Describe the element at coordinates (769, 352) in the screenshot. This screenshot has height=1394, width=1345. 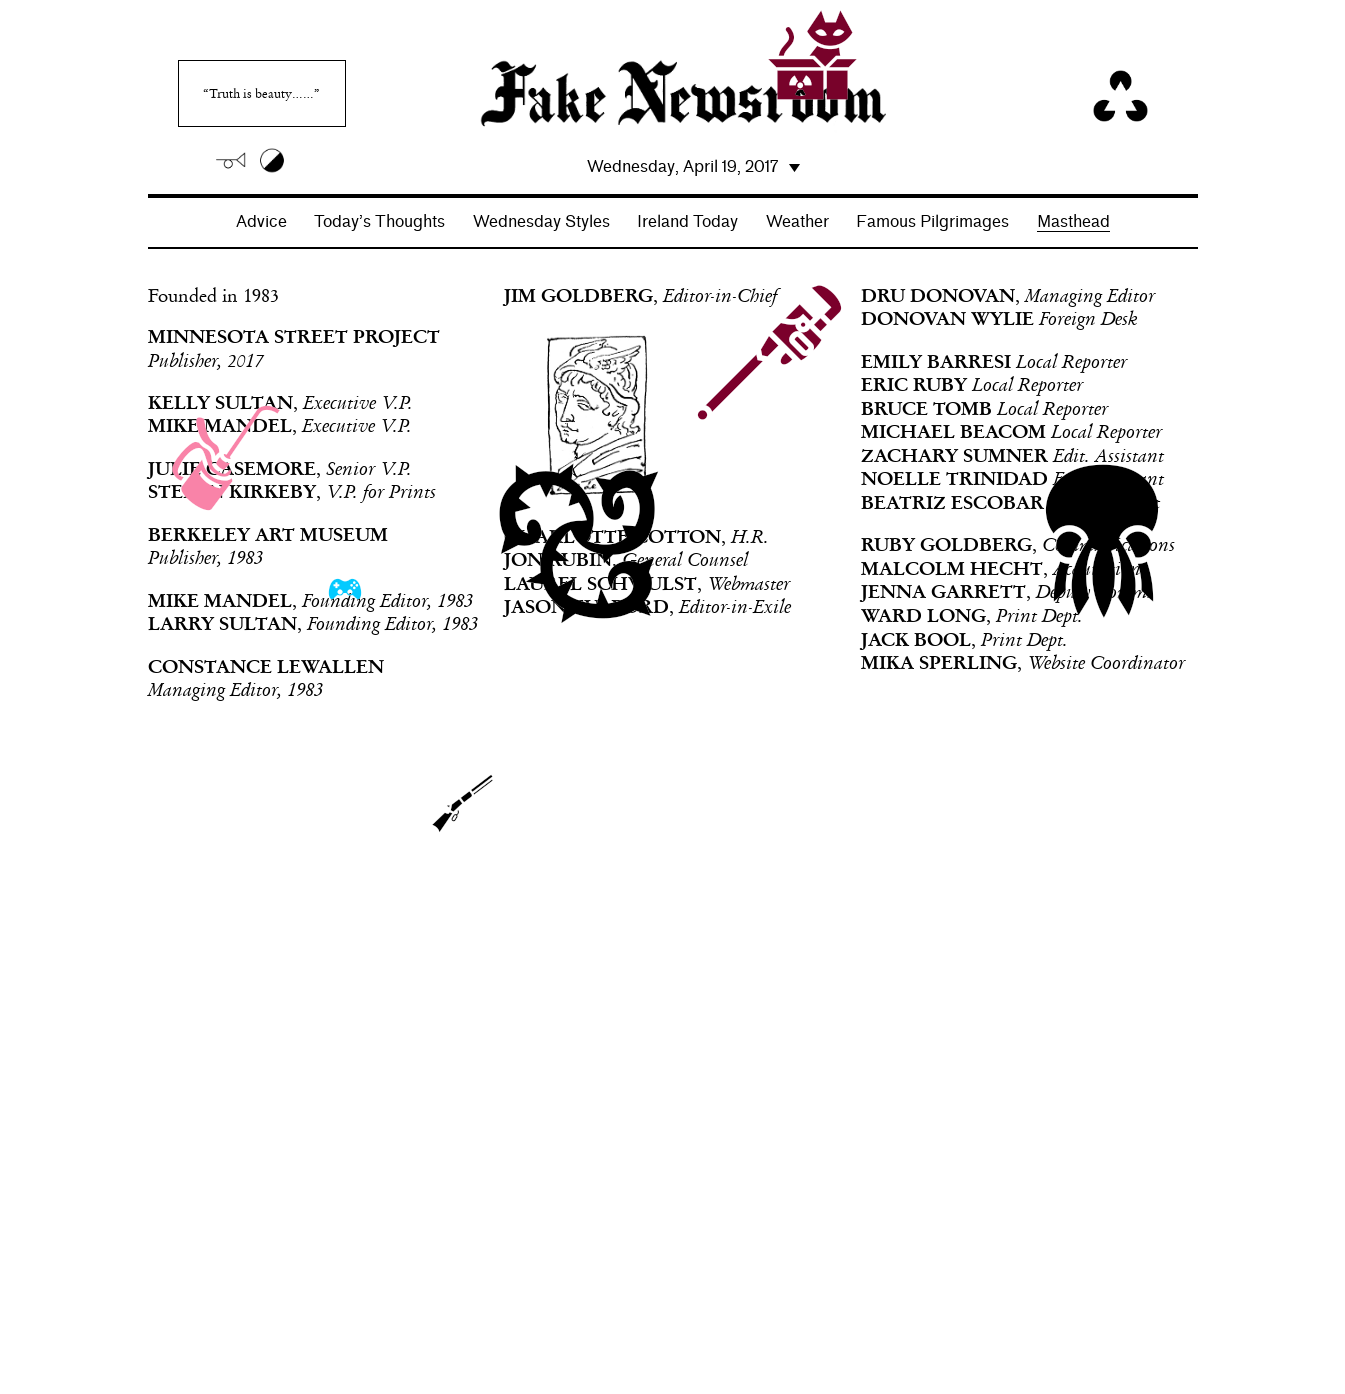
I see `access settings or configuration options` at that location.